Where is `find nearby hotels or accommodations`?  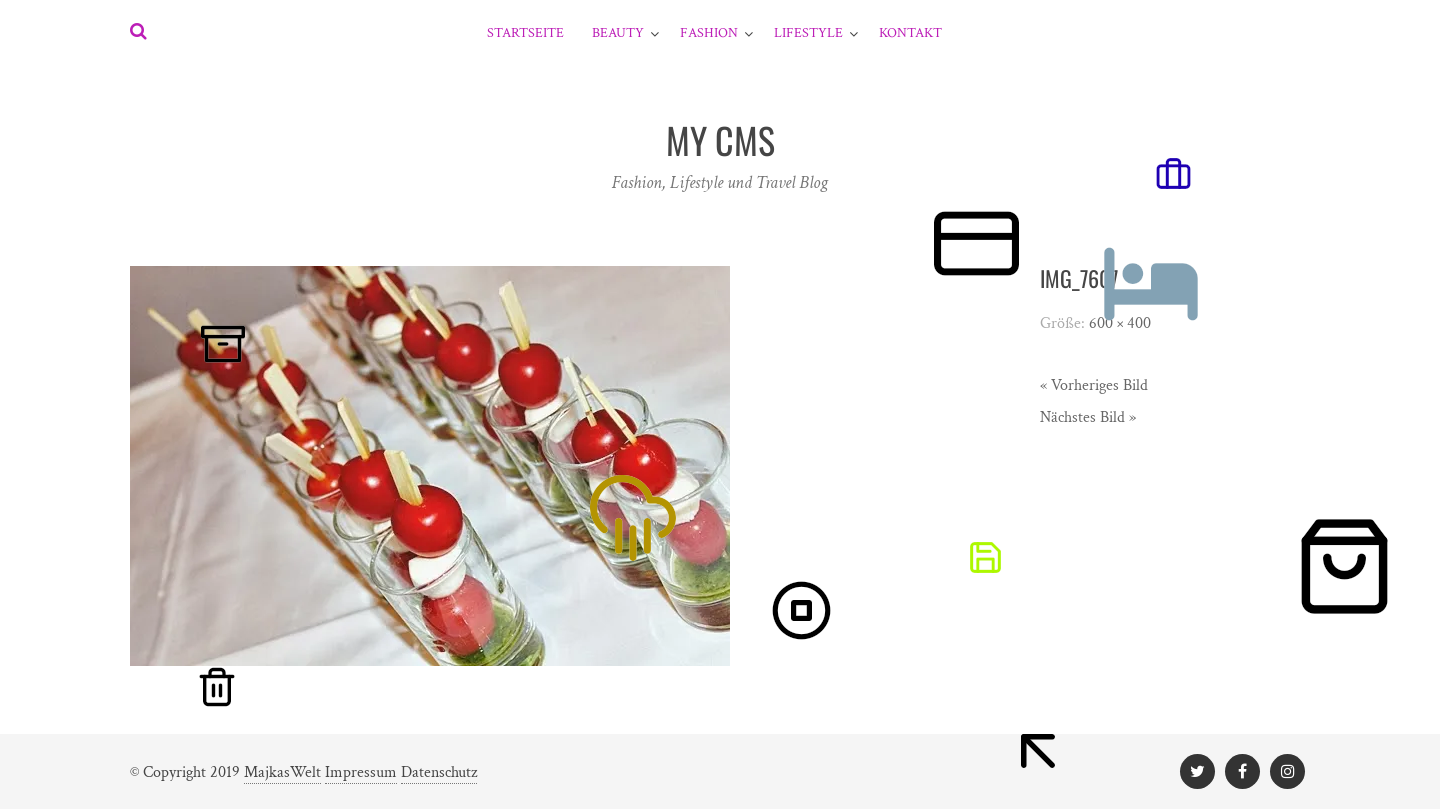
find nearby hotels or accommodations is located at coordinates (1151, 284).